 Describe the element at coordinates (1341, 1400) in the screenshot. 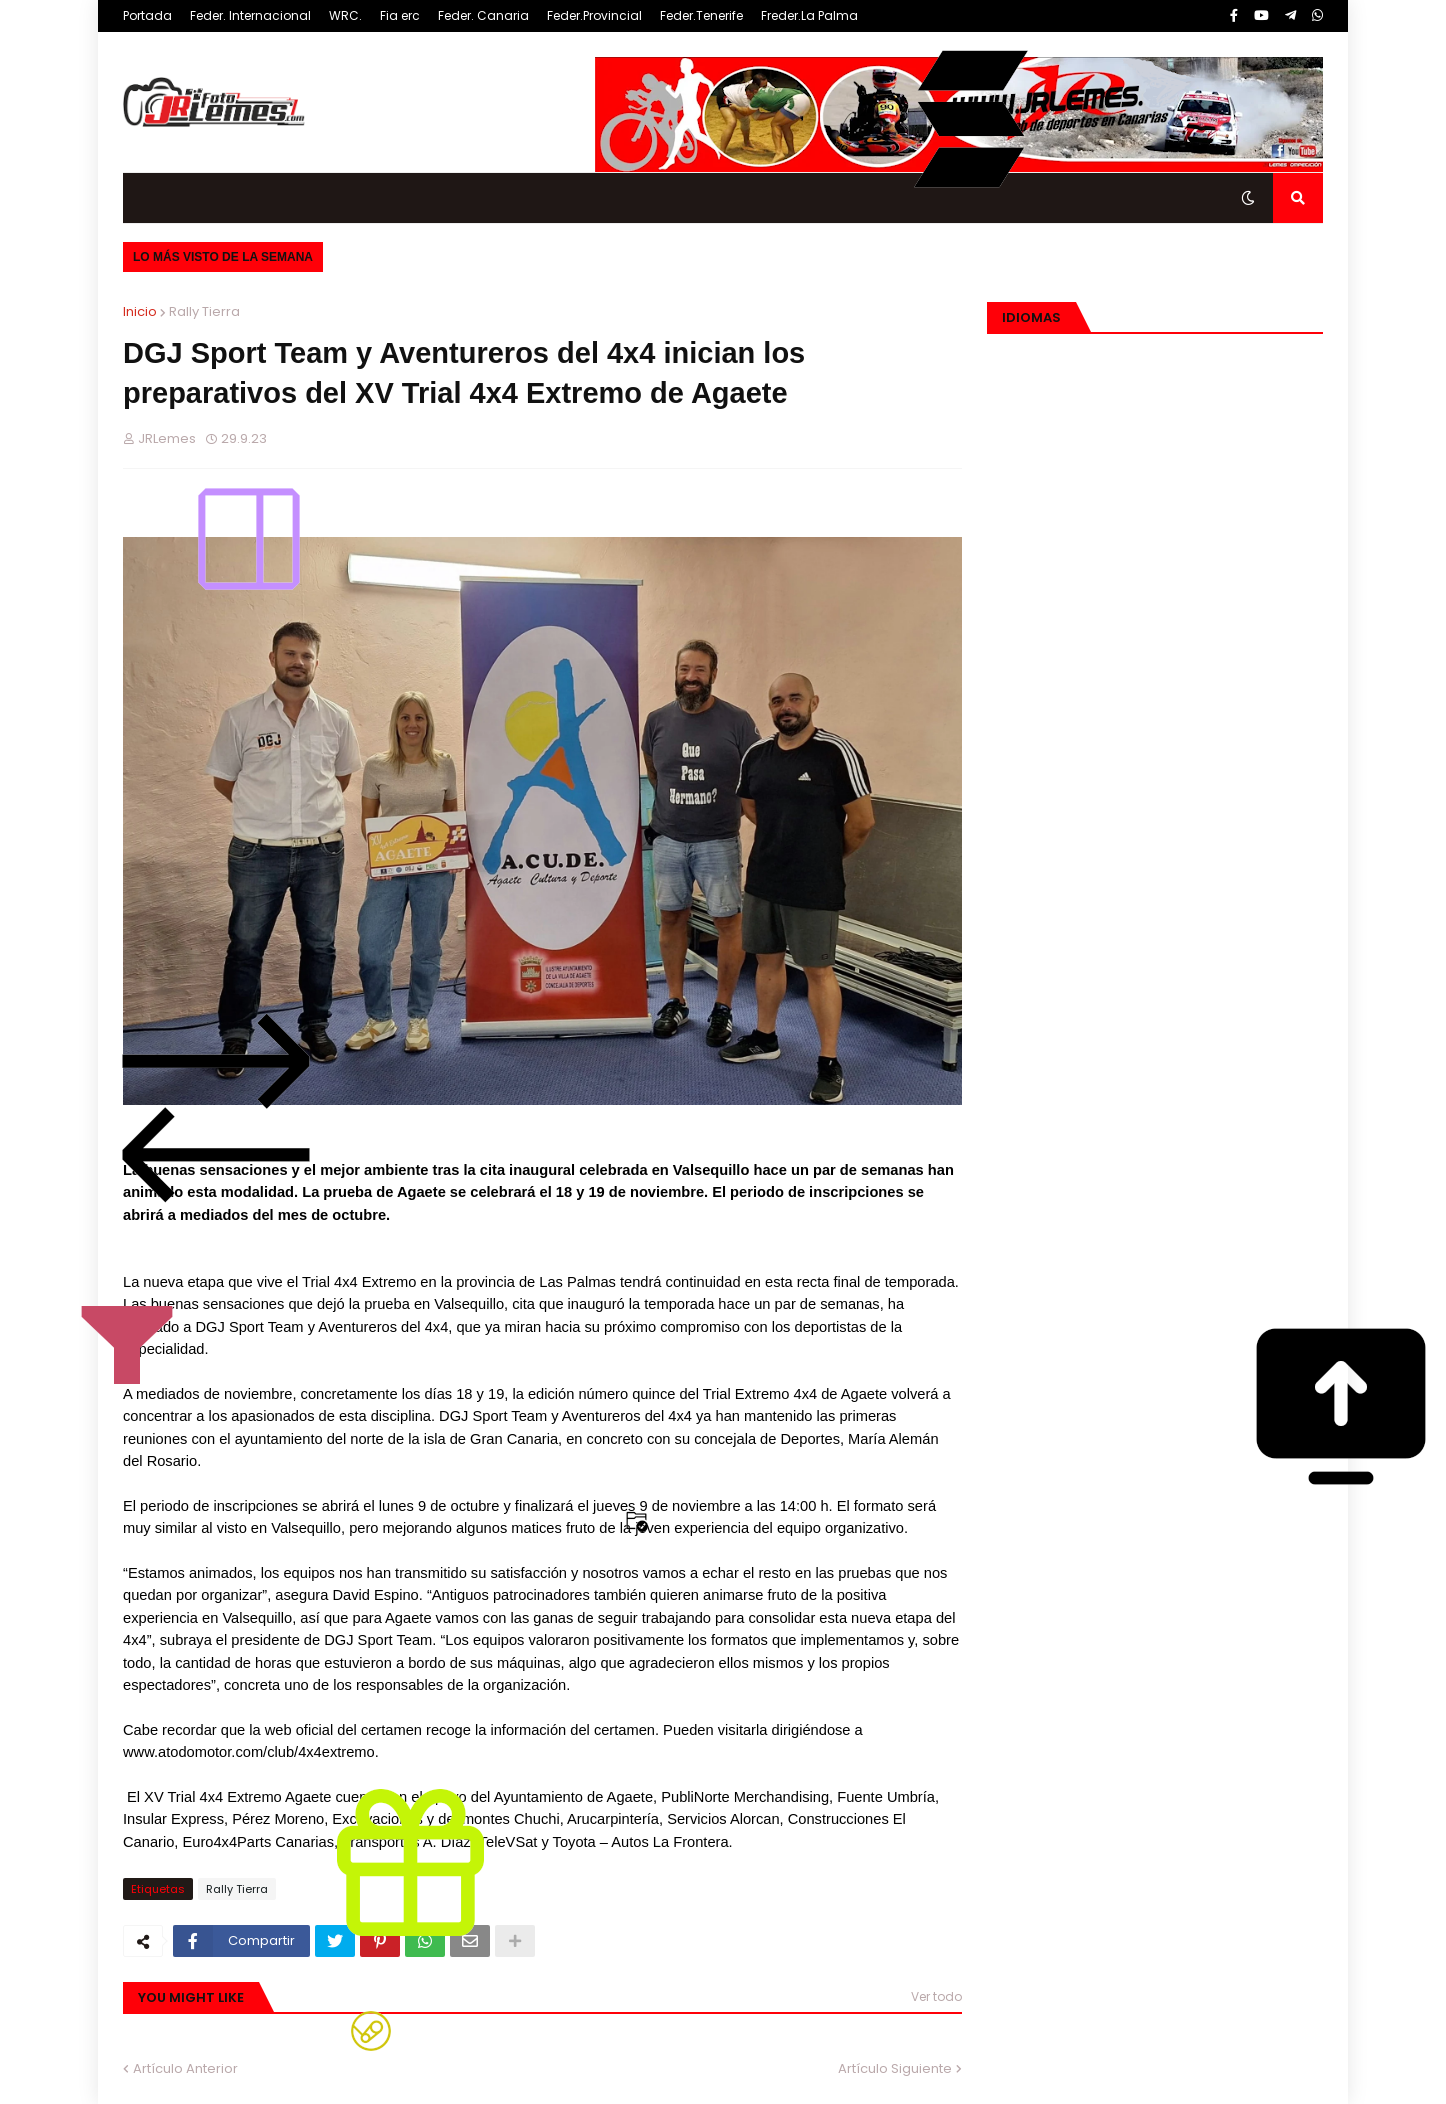

I see `upload file to display or screen` at that location.